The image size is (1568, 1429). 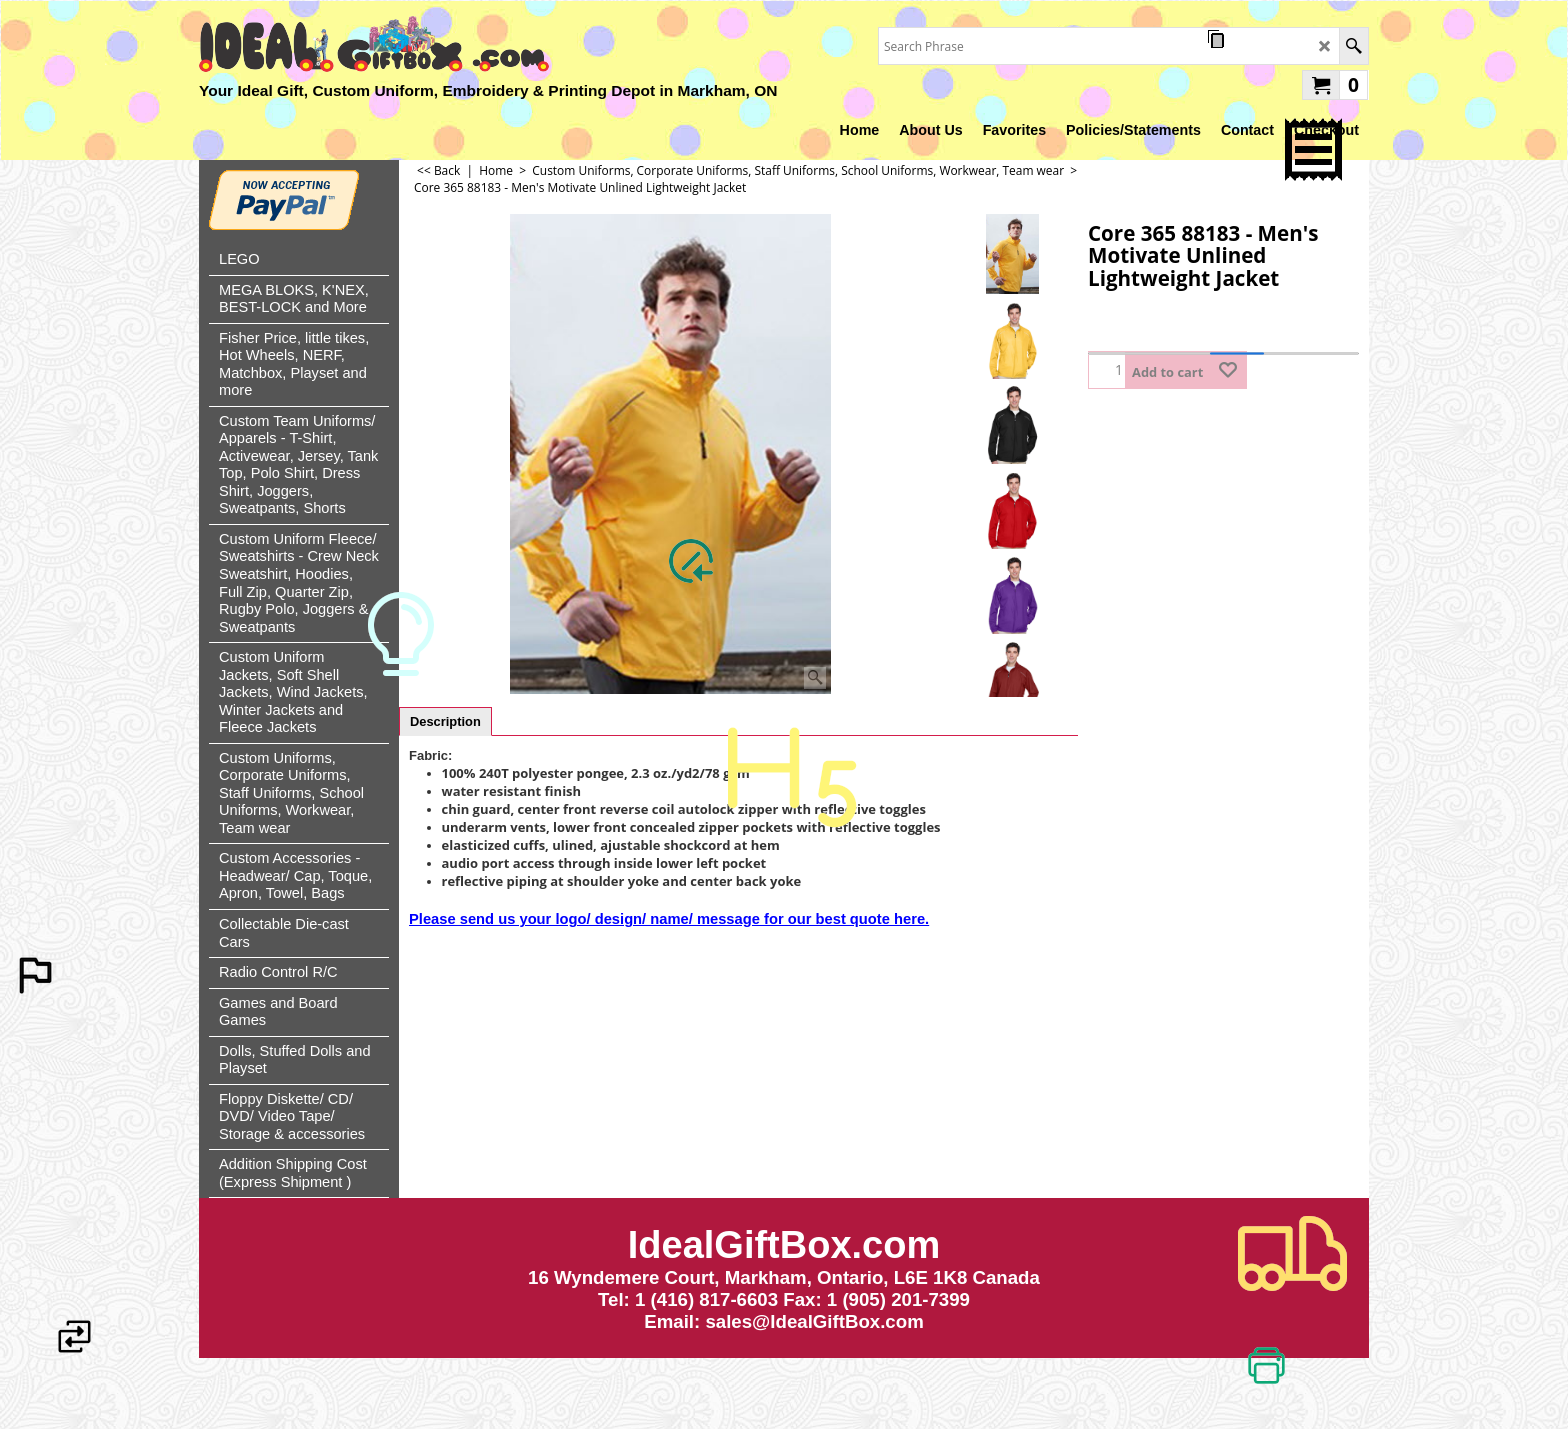 I want to click on swap or exchange items, so click(x=74, y=1336).